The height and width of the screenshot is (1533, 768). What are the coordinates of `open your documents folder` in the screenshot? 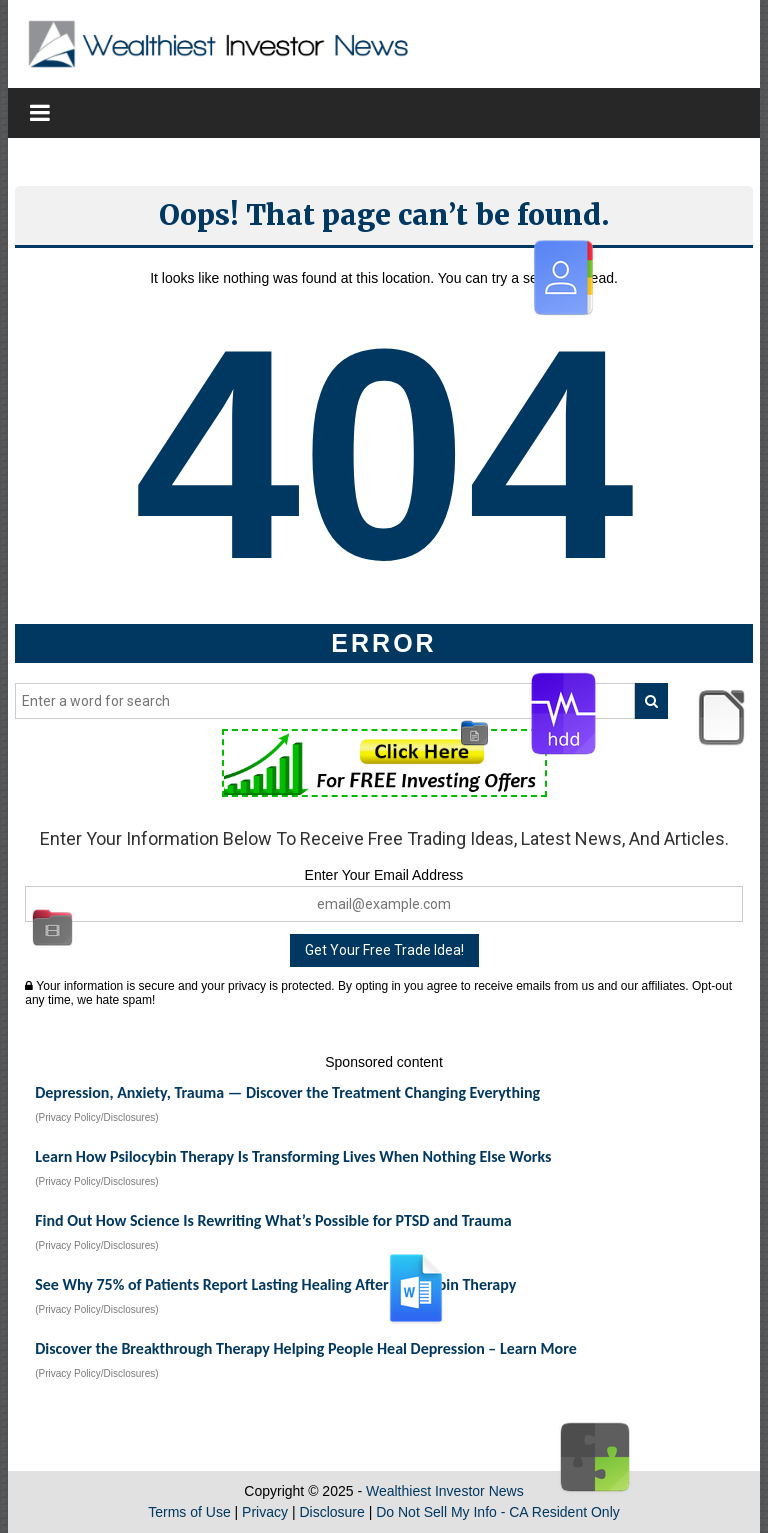 It's located at (474, 732).